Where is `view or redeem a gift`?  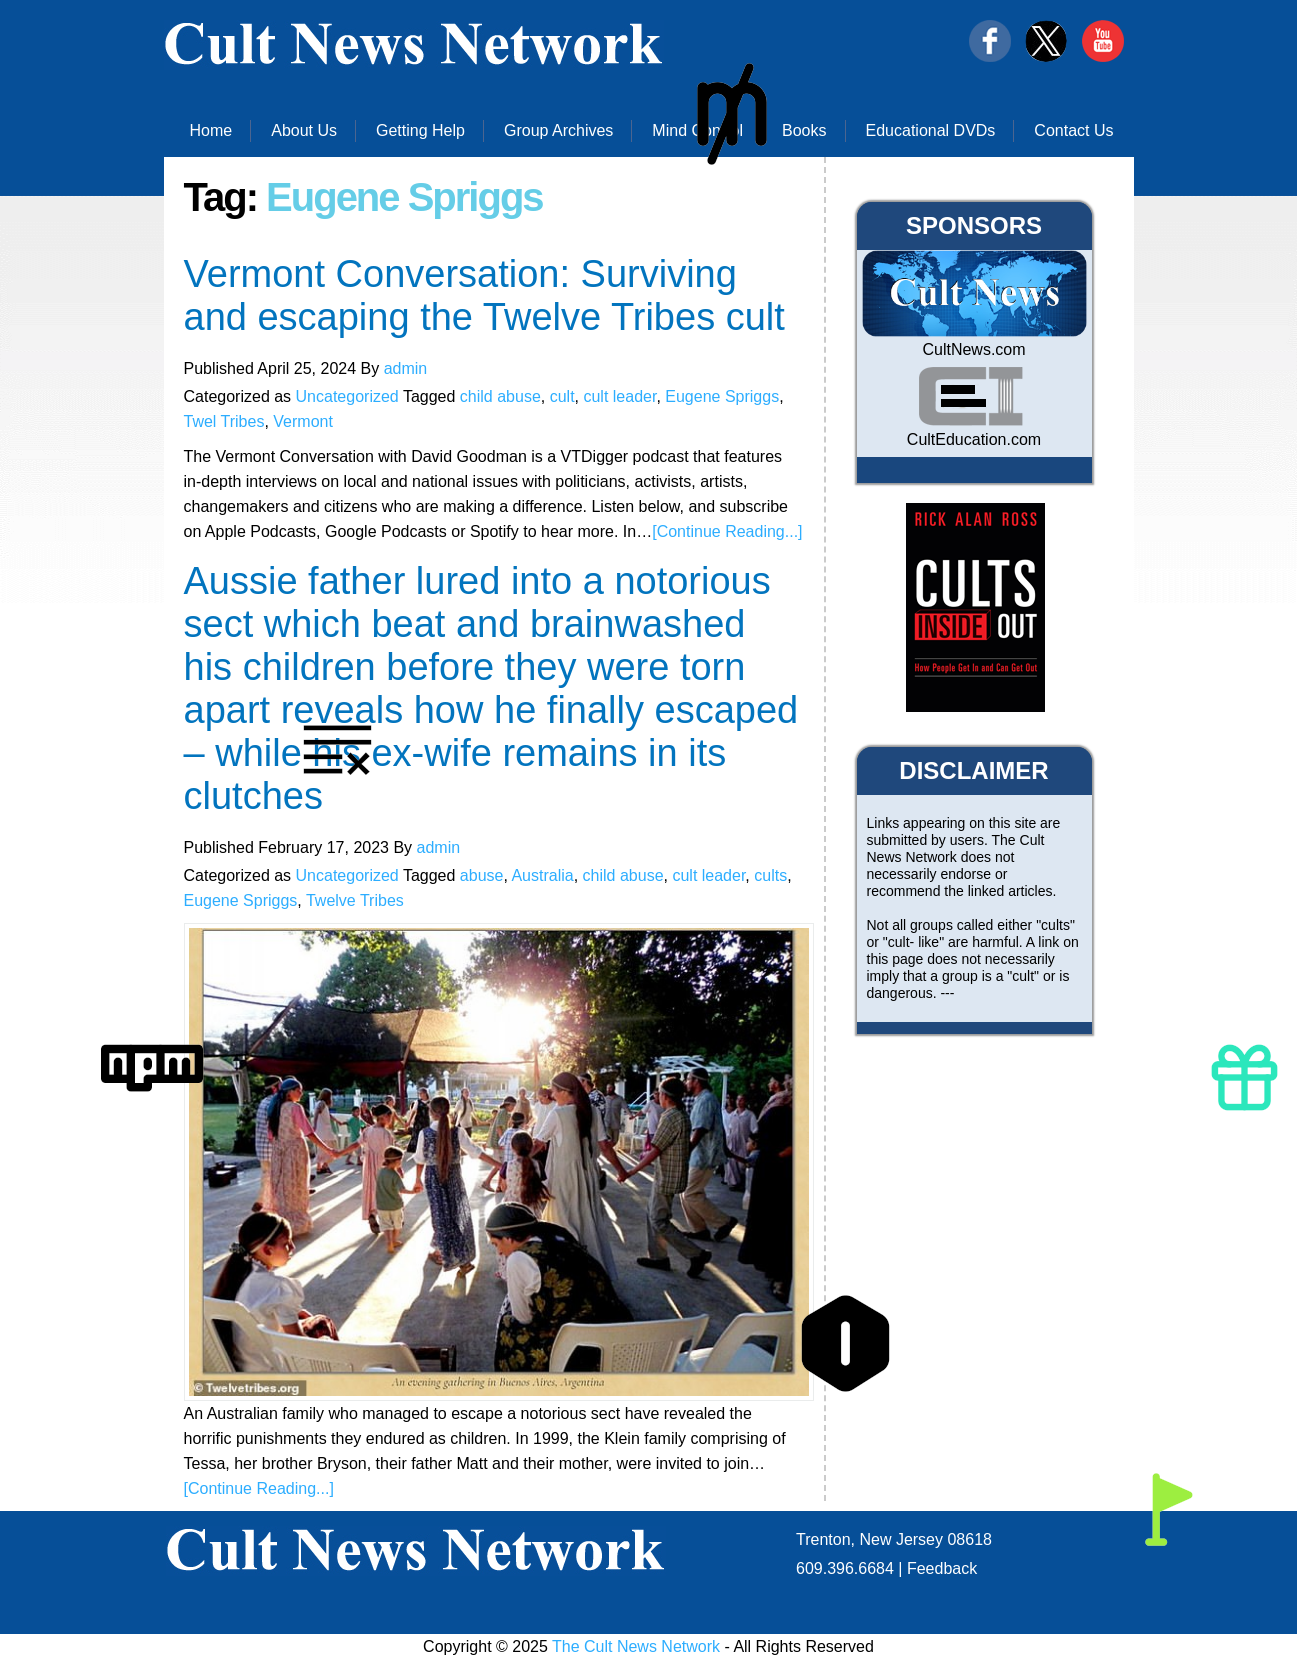 view or redeem a gift is located at coordinates (1244, 1077).